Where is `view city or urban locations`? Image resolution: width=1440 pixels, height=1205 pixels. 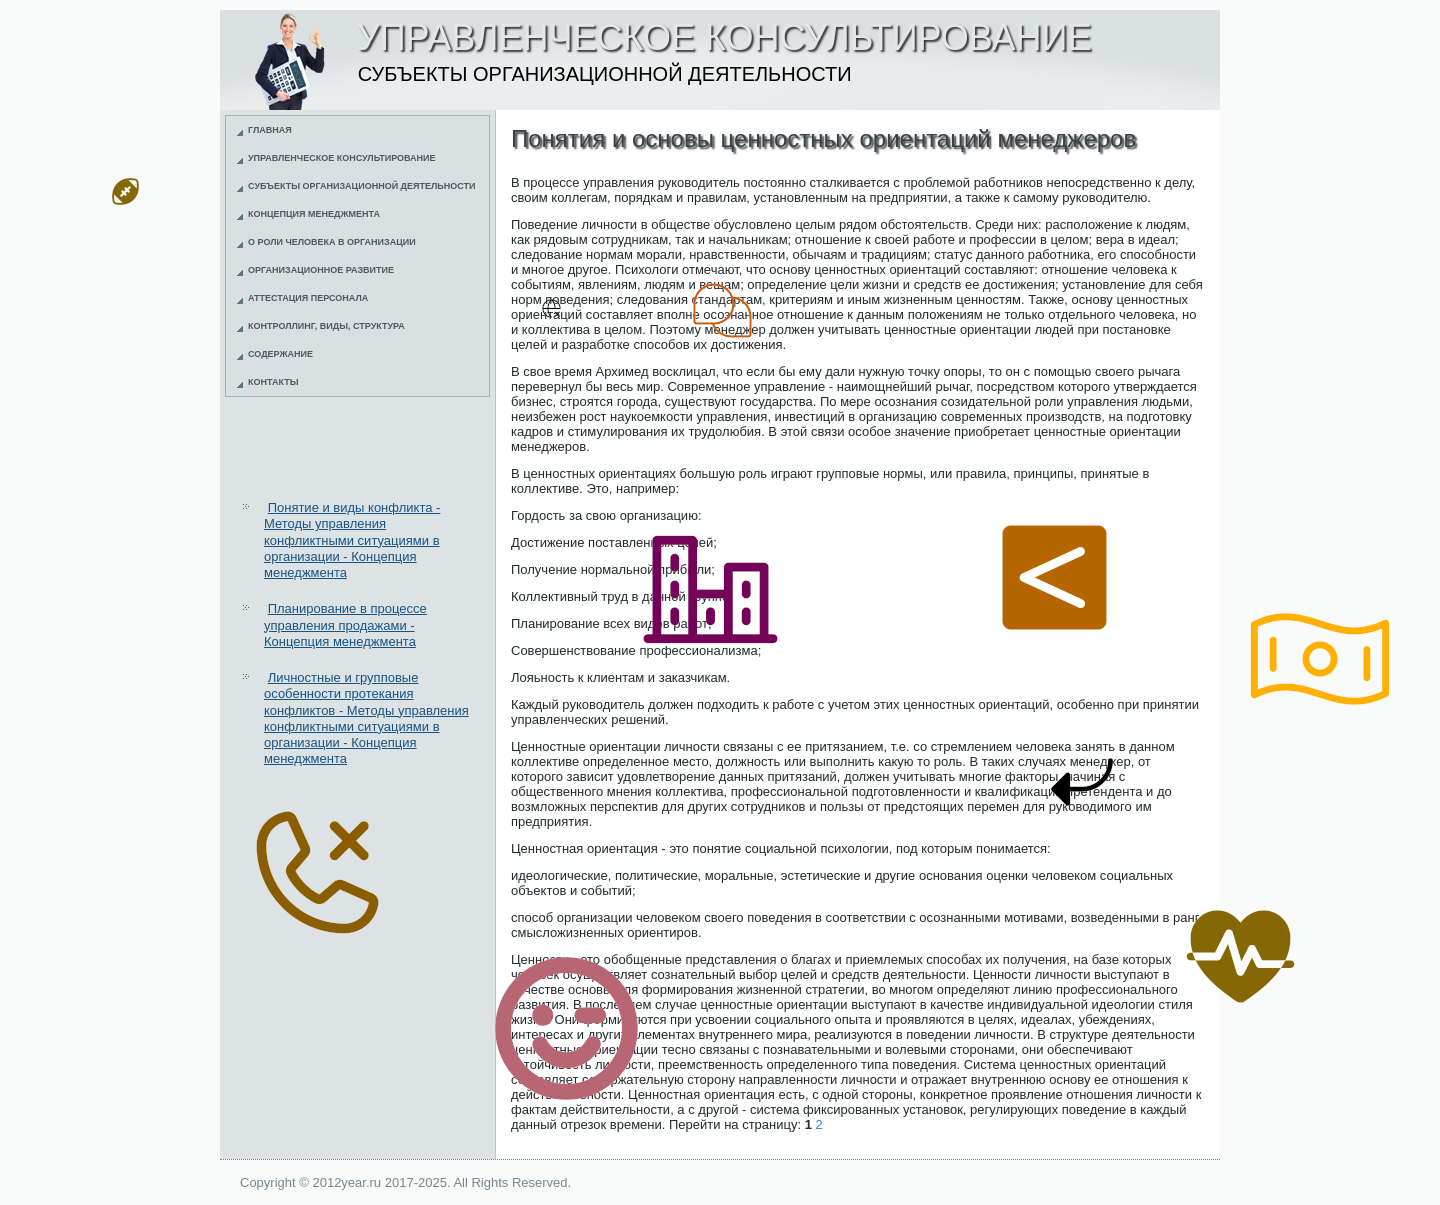
view city or urban locations is located at coordinates (710, 589).